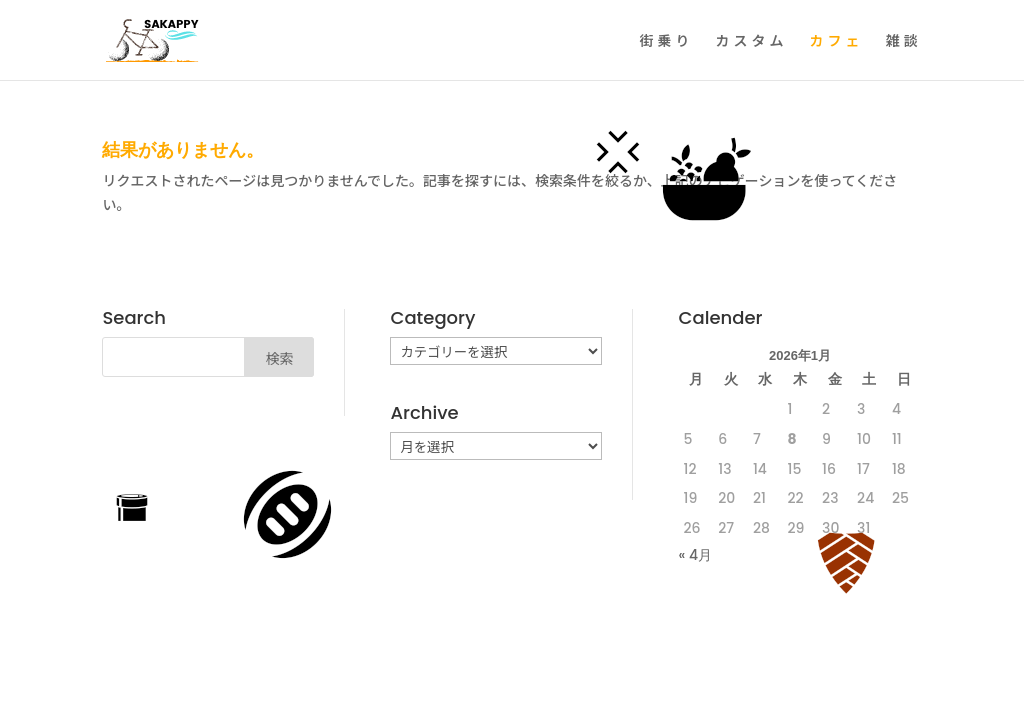  What do you see at coordinates (846, 563) in the screenshot?
I see `equip or view layered armor sets` at bounding box center [846, 563].